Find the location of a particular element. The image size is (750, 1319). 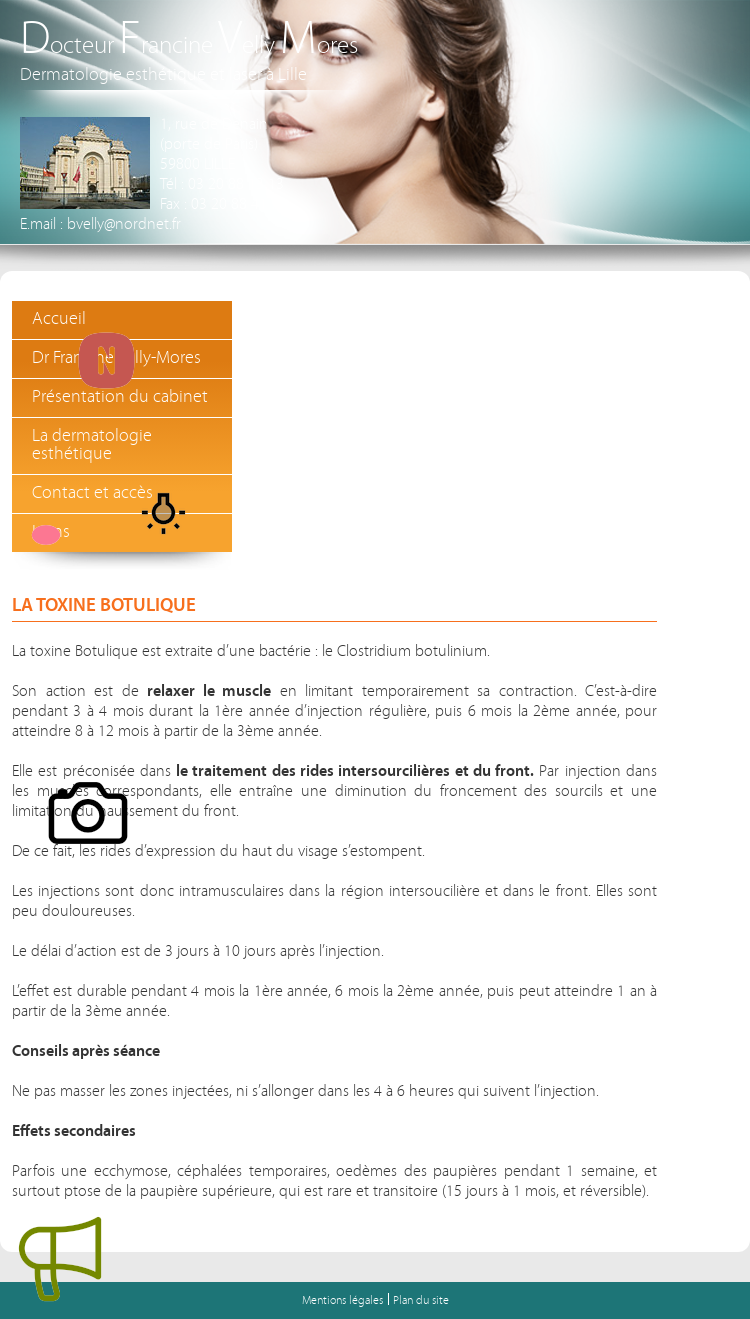

a filled oval shape indicator is located at coordinates (46, 535).